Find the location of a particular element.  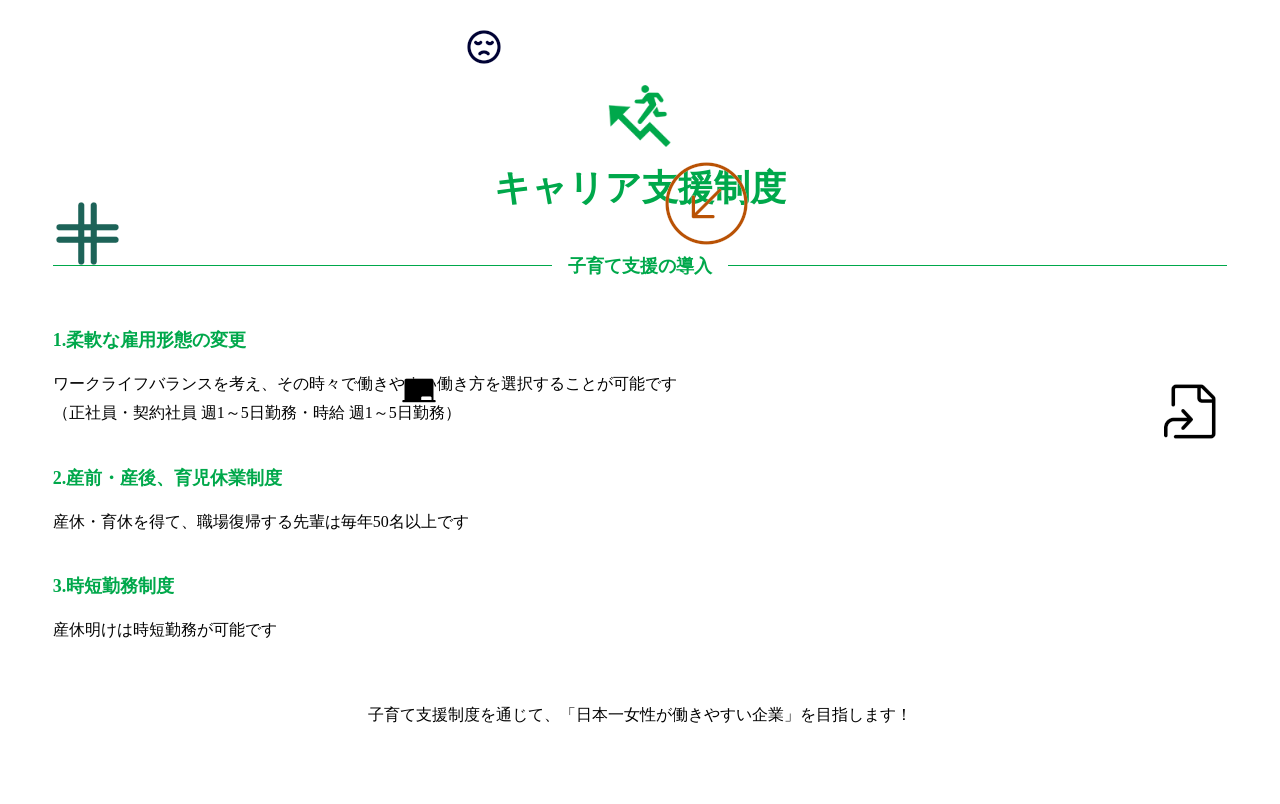

apply golden ratio grid overlay is located at coordinates (87, 233).